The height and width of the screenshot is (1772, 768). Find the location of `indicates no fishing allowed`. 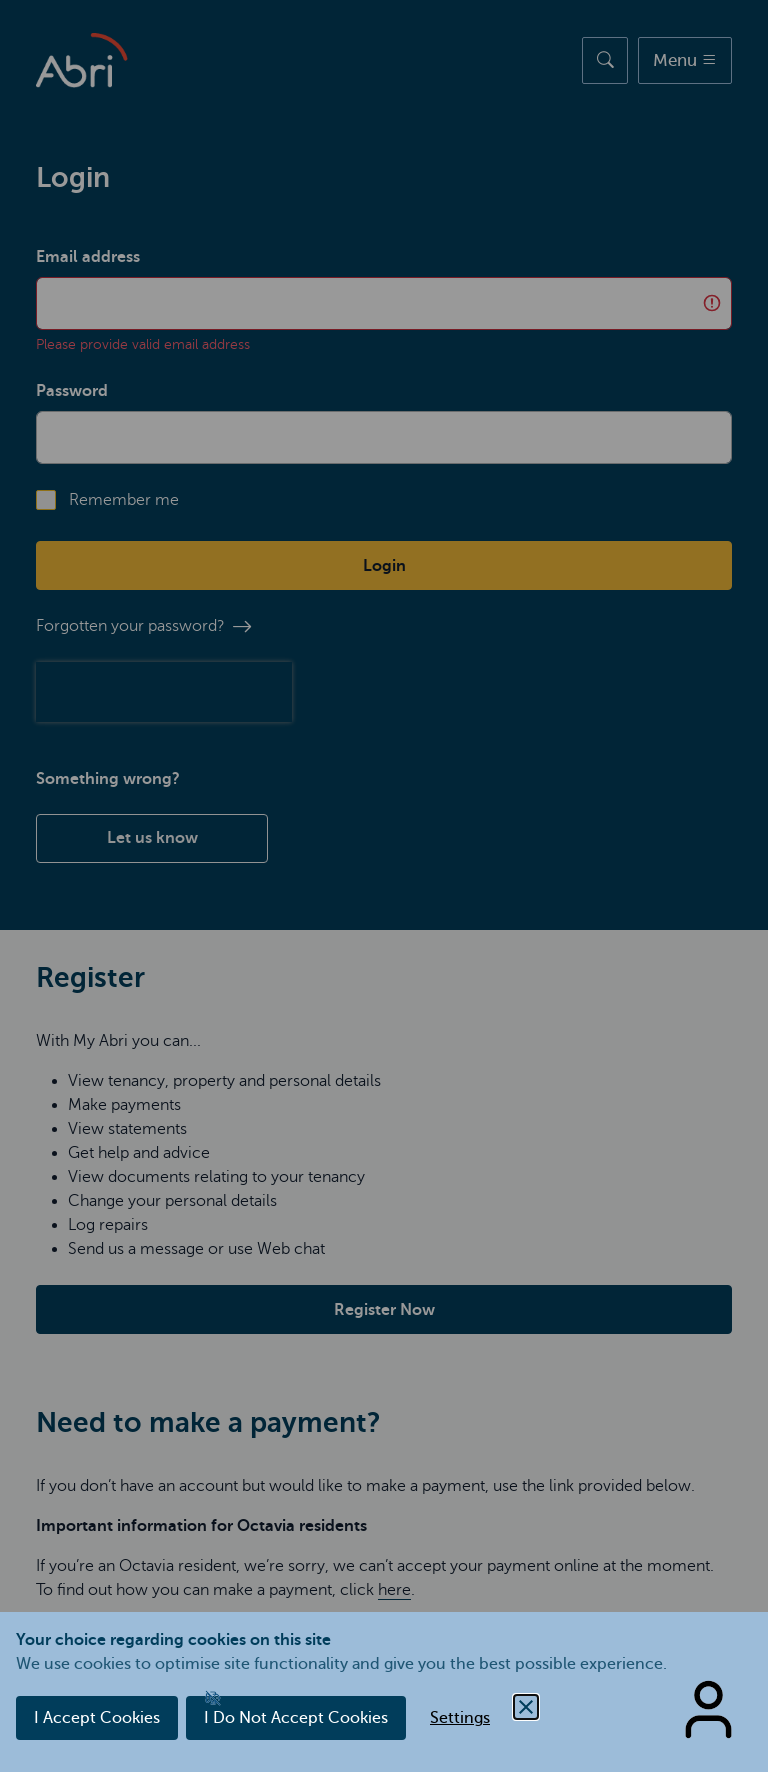

indicates no fishing allowed is located at coordinates (213, 1698).